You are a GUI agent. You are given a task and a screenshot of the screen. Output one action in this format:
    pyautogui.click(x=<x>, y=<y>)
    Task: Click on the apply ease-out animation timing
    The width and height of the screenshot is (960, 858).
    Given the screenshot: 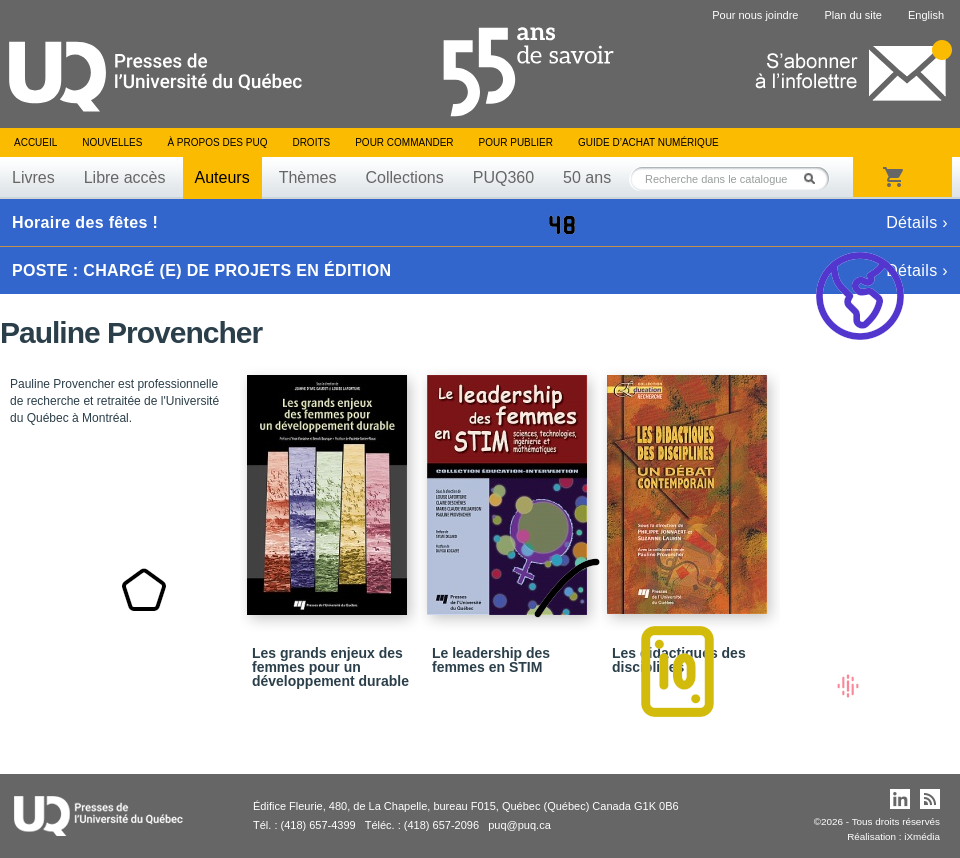 What is the action you would take?
    pyautogui.click(x=567, y=588)
    